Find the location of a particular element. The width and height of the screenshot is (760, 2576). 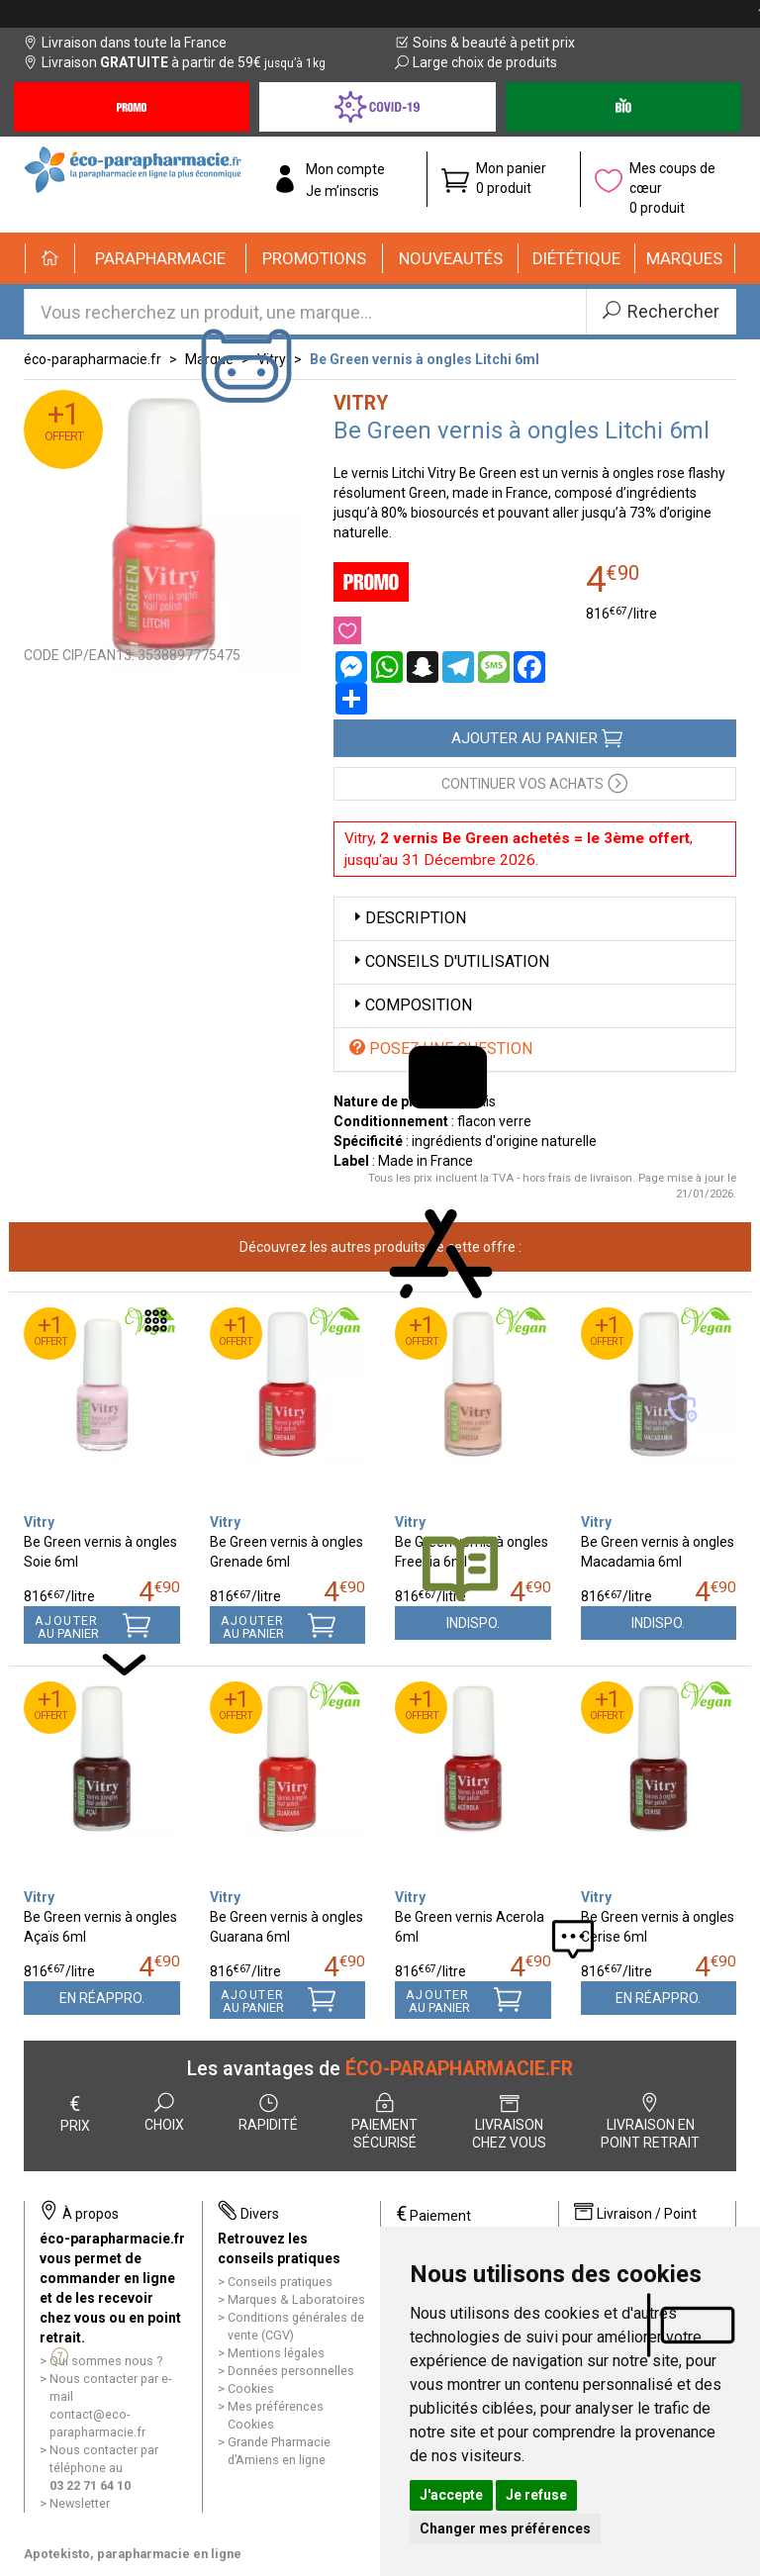

finn the human character icon from adventure time is located at coordinates (246, 364).